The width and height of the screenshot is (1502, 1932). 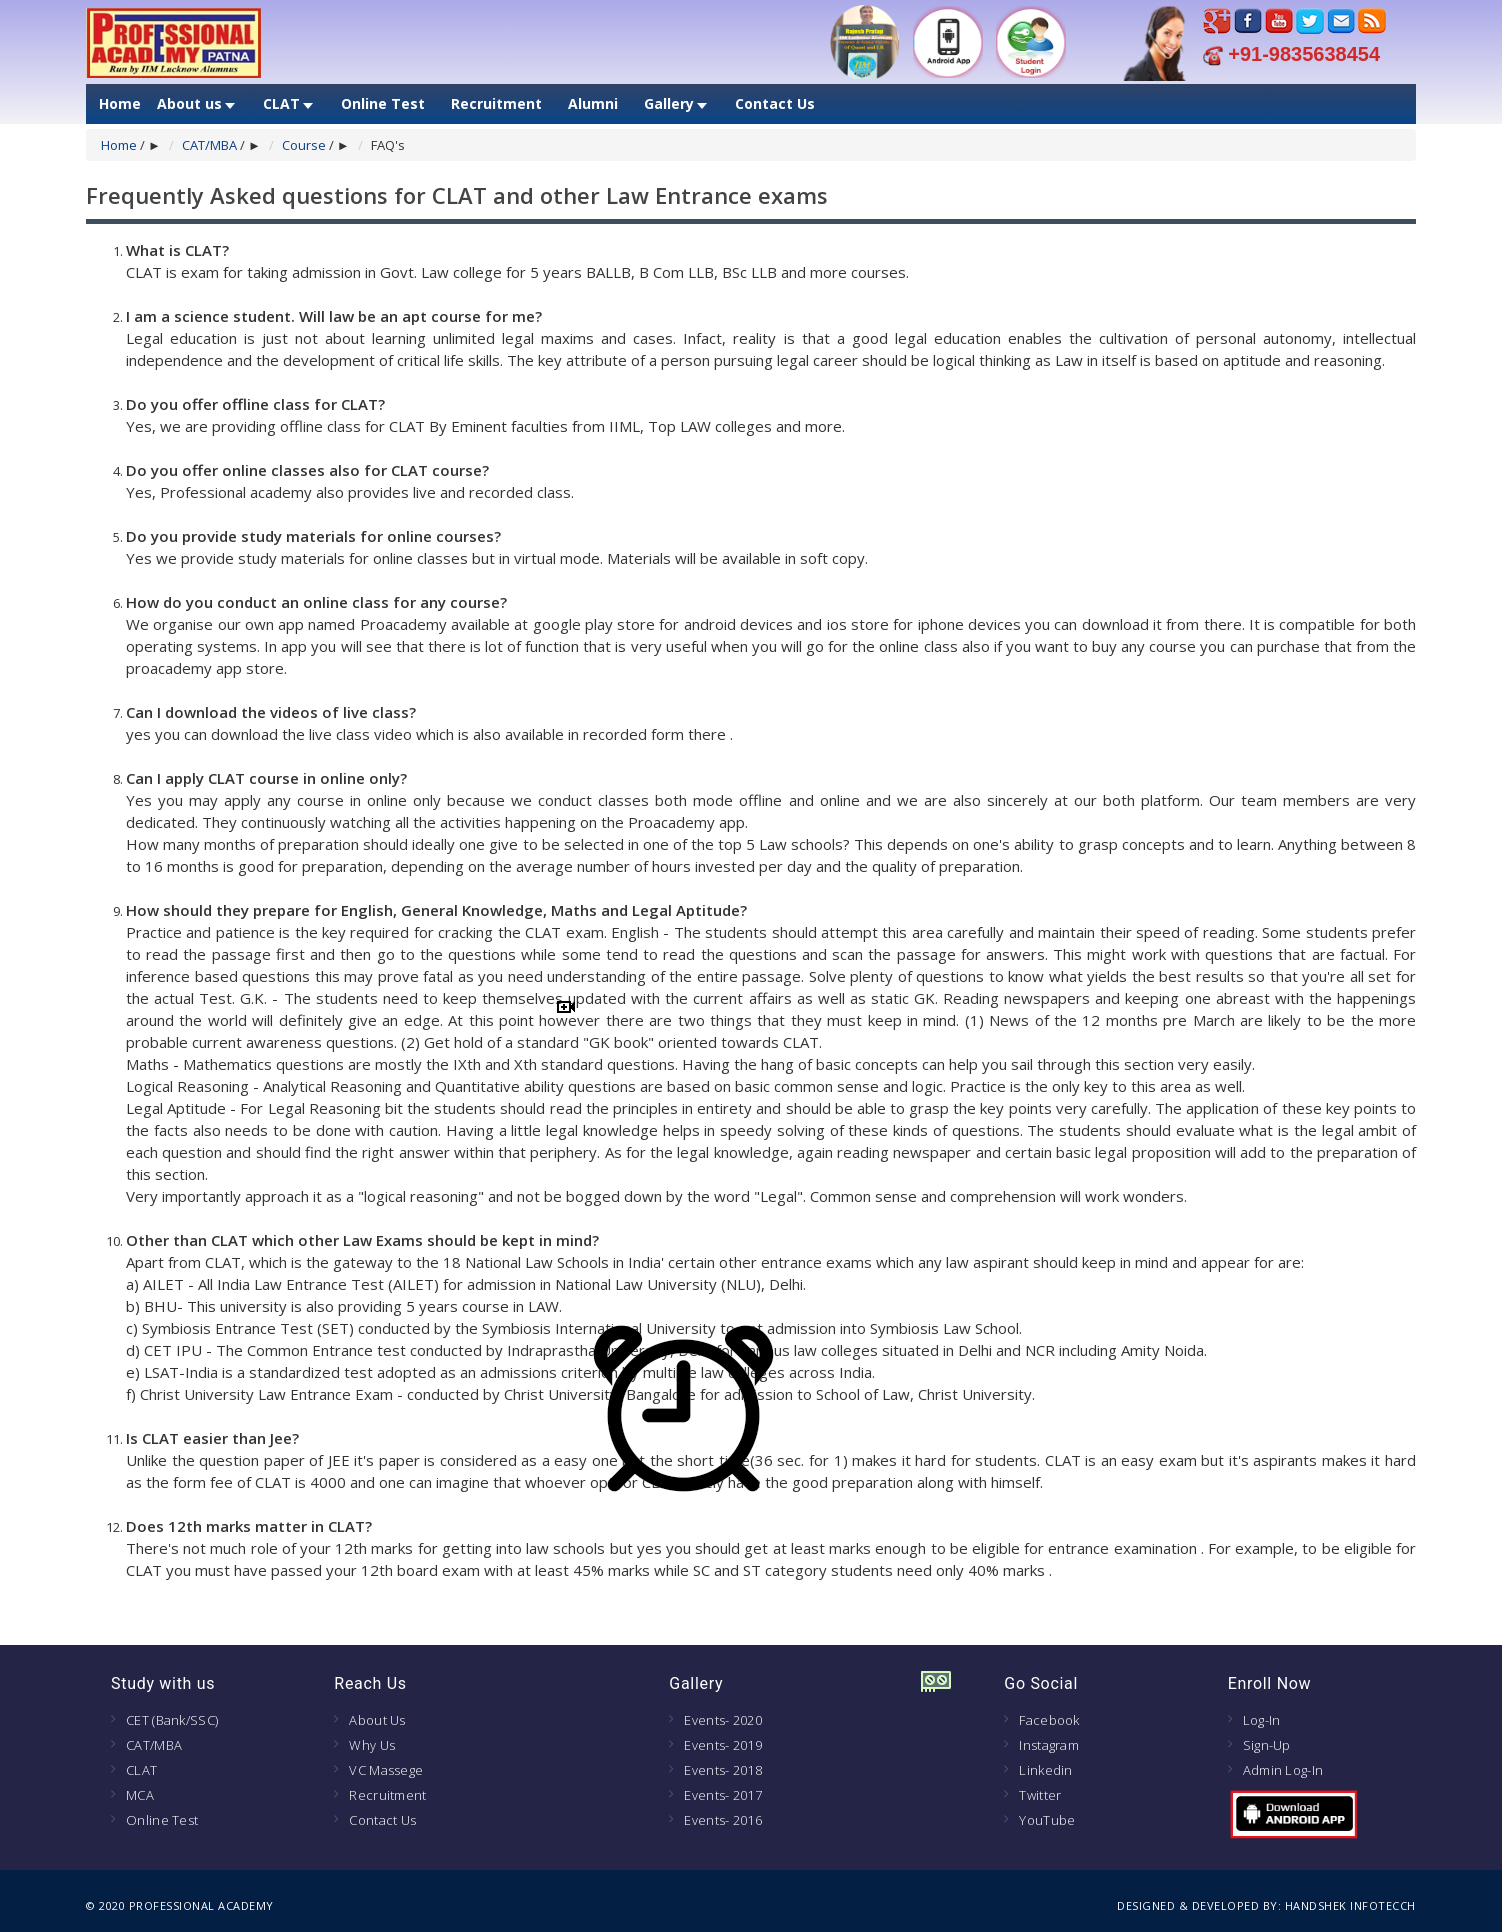 I want to click on start a new video call, so click(x=566, y=1007).